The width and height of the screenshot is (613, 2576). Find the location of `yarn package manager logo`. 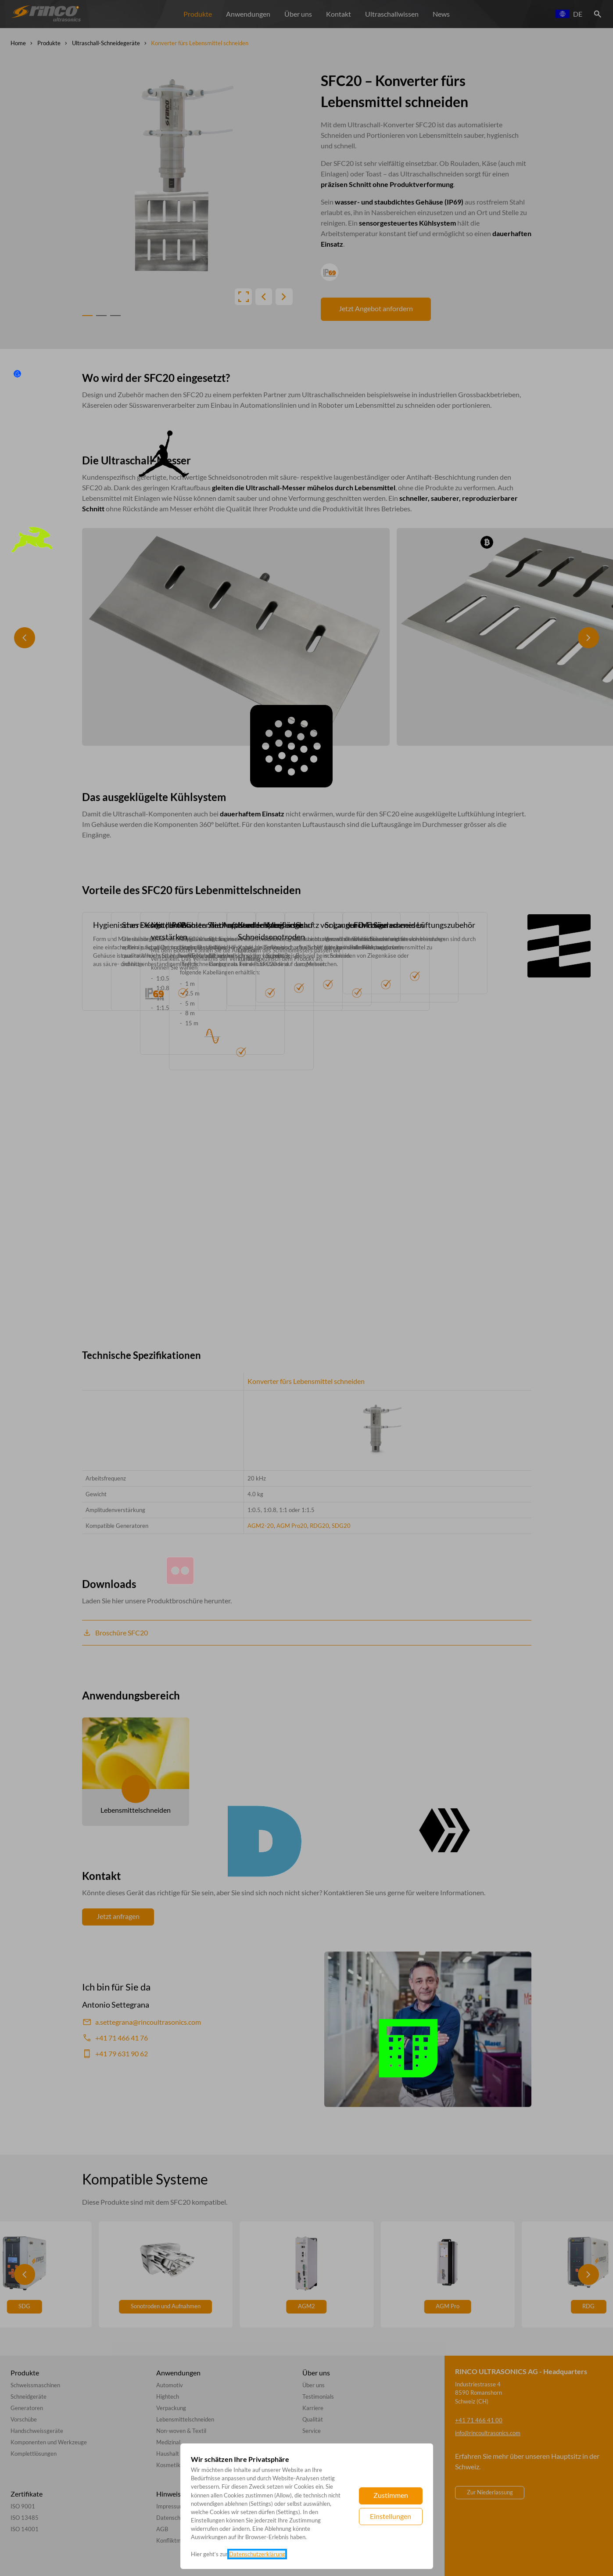

yarn package manager logo is located at coordinates (17, 374).